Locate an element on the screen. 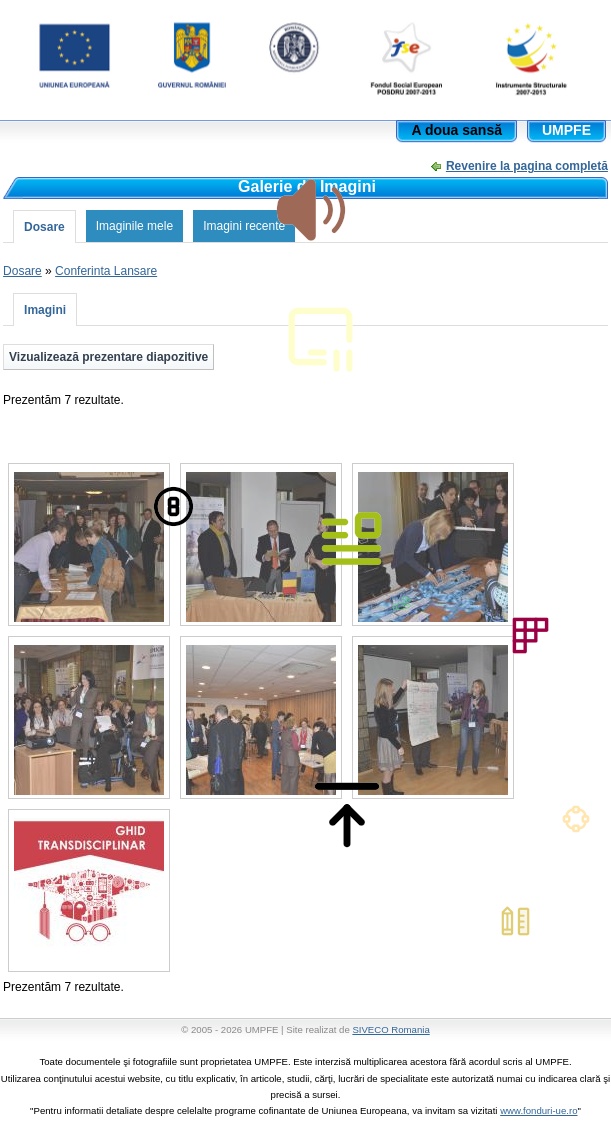  adjust or unmute audio volume is located at coordinates (311, 210).